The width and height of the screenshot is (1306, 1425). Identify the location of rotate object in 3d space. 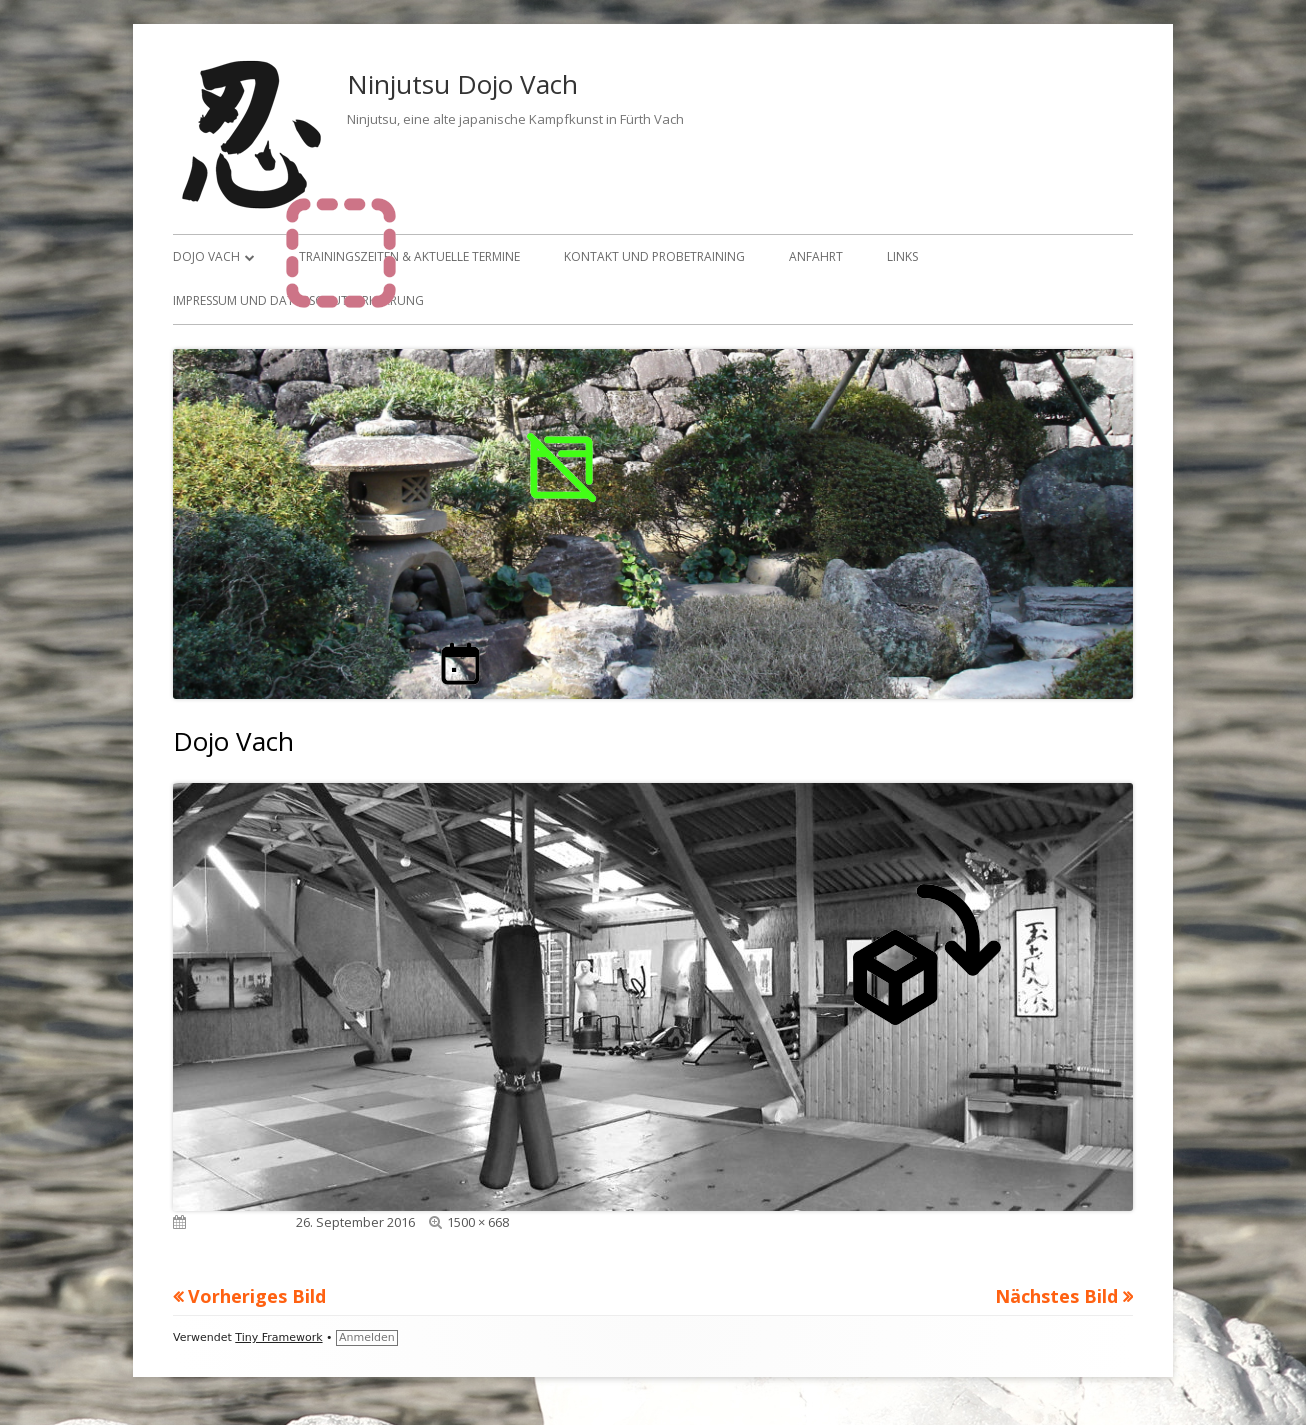
(923, 954).